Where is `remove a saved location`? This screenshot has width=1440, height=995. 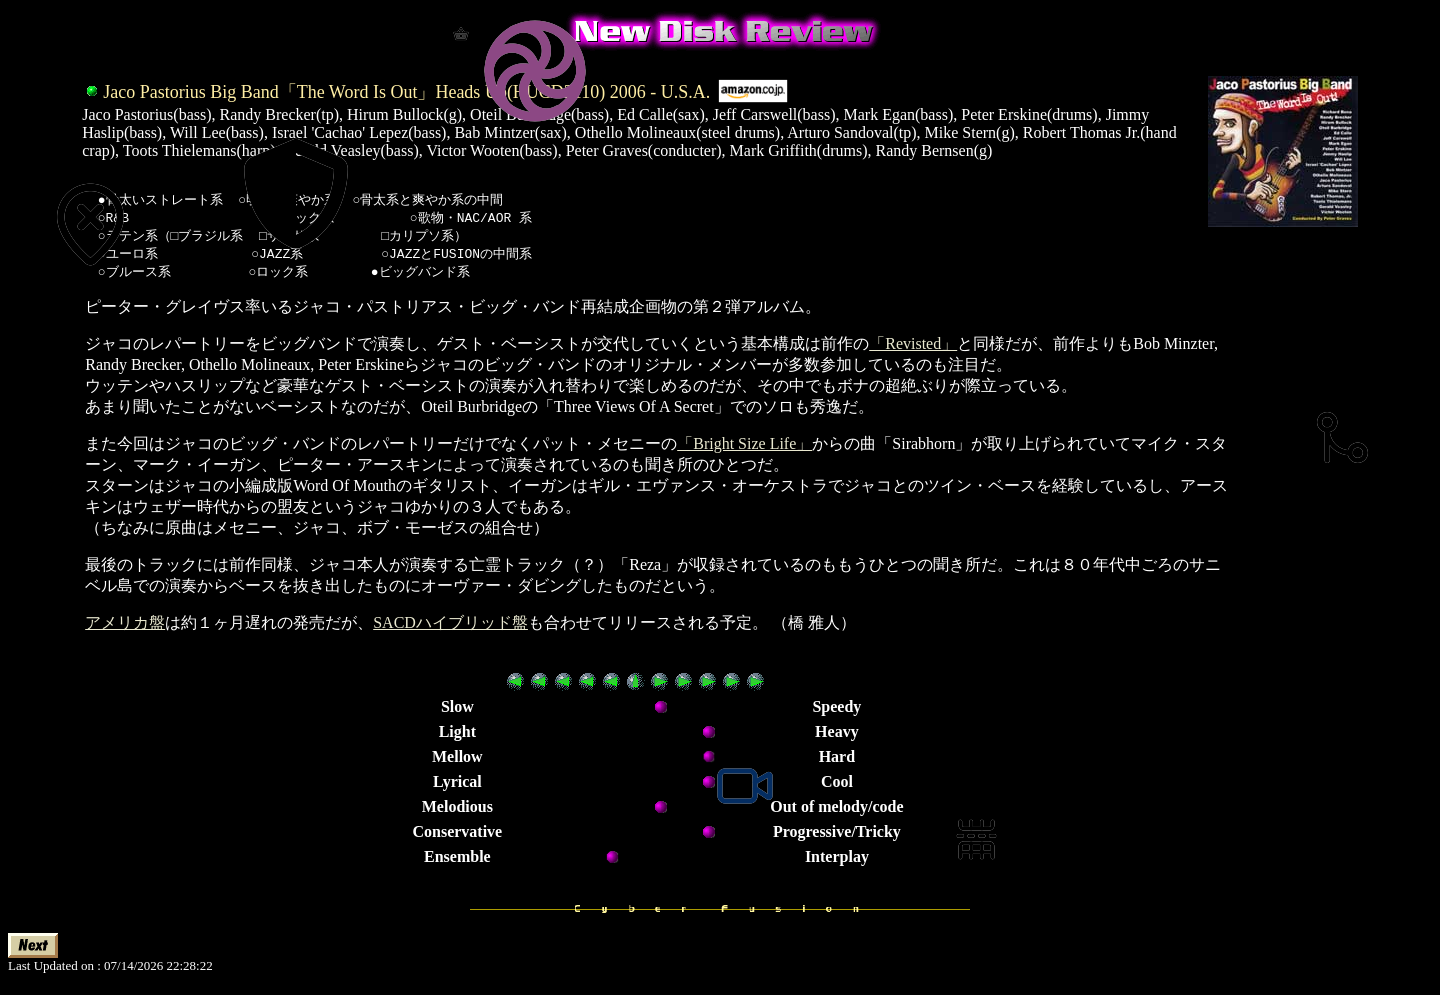 remove a saved location is located at coordinates (90, 224).